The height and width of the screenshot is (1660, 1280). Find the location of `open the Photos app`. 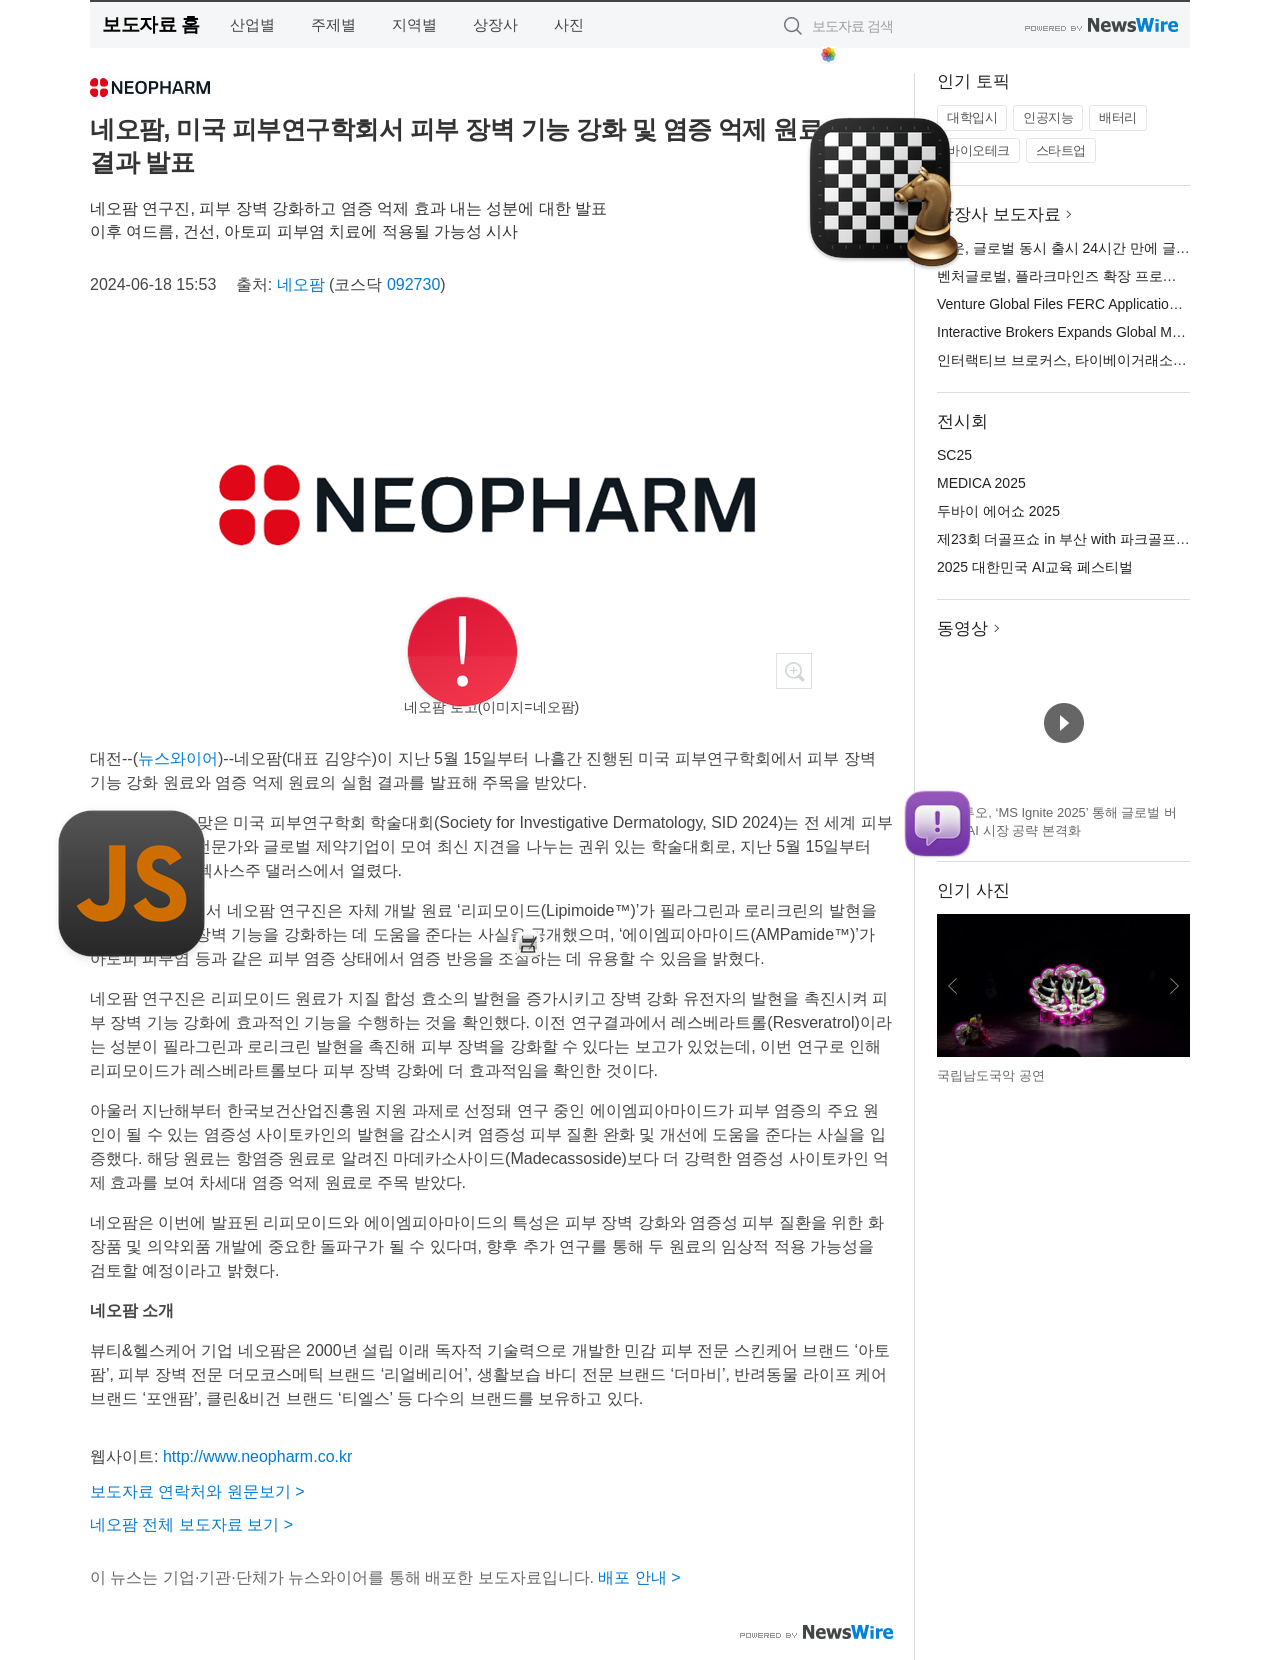

open the Photos app is located at coordinates (828, 54).